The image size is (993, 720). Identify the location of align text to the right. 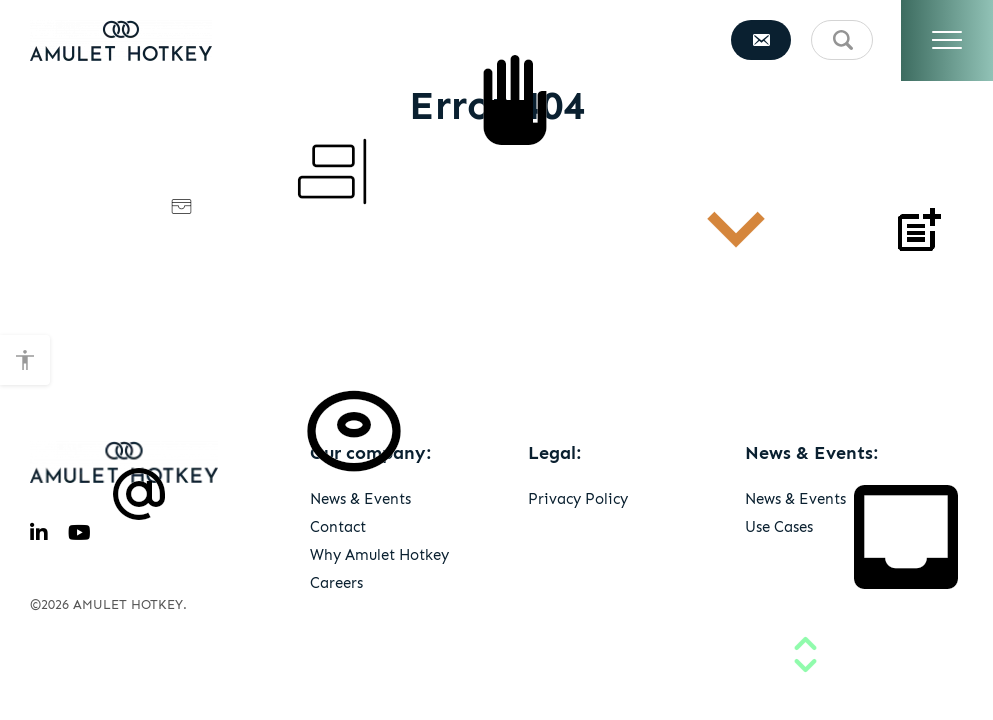
(333, 171).